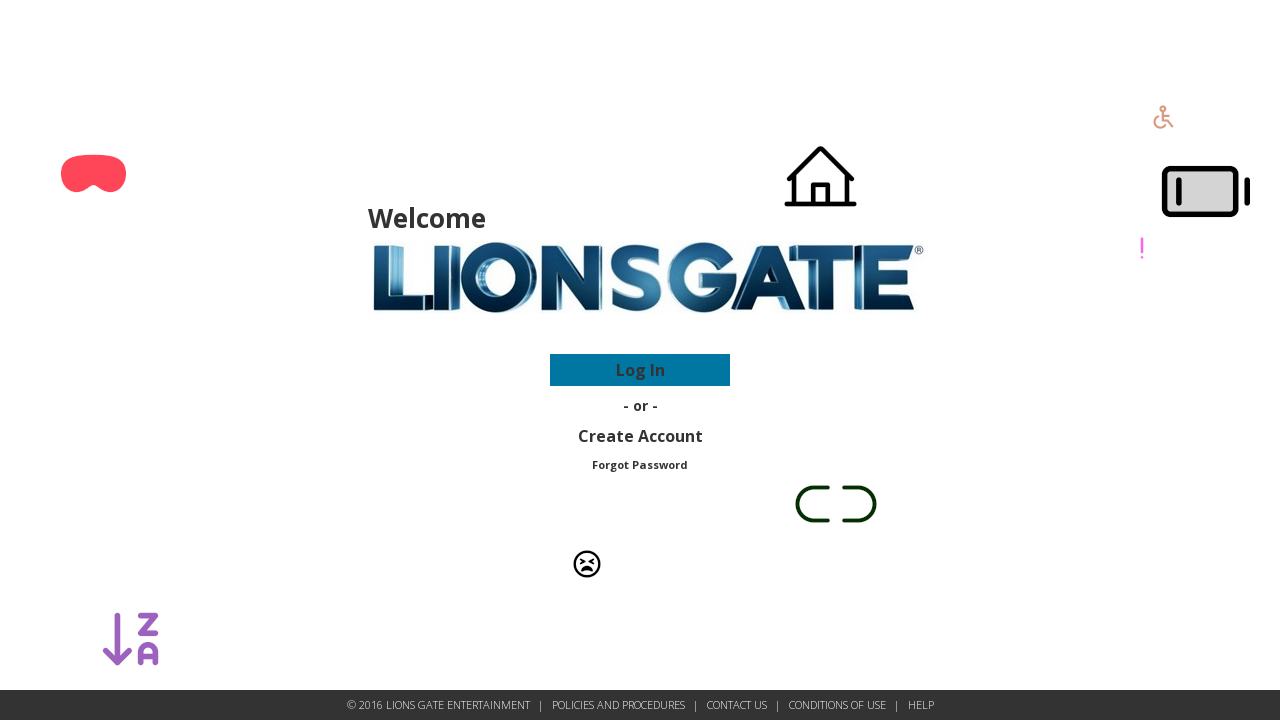  I want to click on unlink or break a connected item, so click(836, 504).